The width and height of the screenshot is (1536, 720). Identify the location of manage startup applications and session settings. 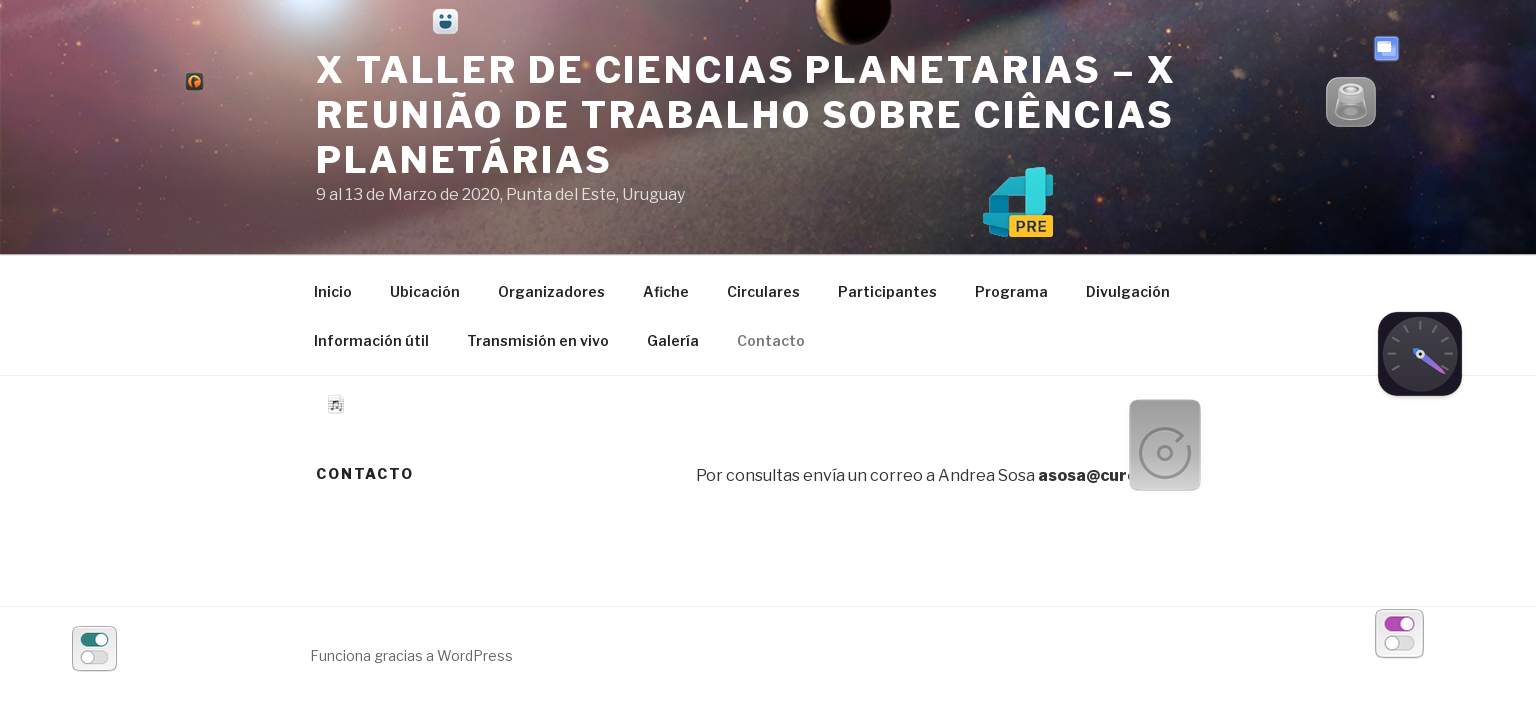
(1386, 48).